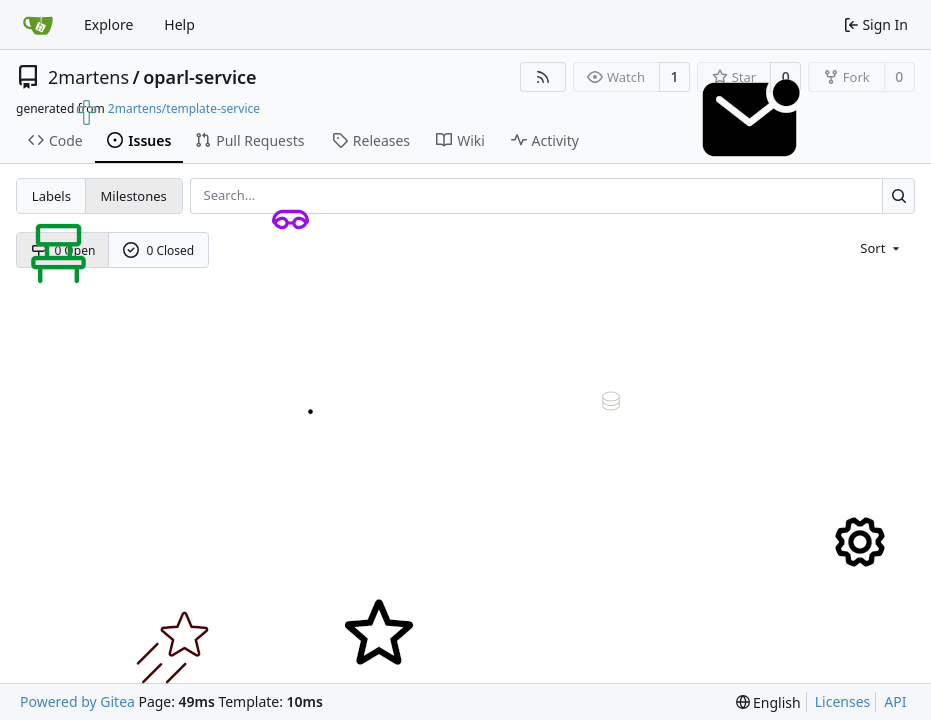 This screenshot has width=931, height=720. Describe the element at coordinates (58, 253) in the screenshot. I see `browse furniture or seating options` at that location.